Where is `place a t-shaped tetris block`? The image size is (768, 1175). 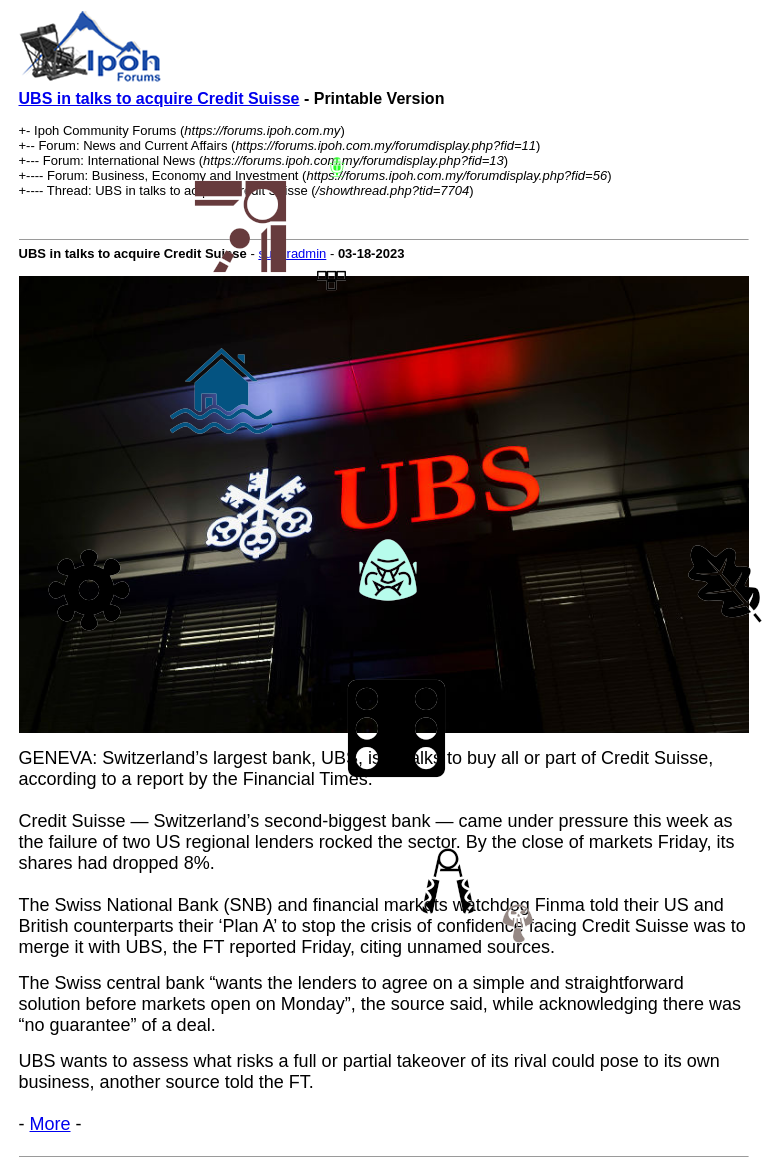
place a t-shaped tetris block is located at coordinates (331, 280).